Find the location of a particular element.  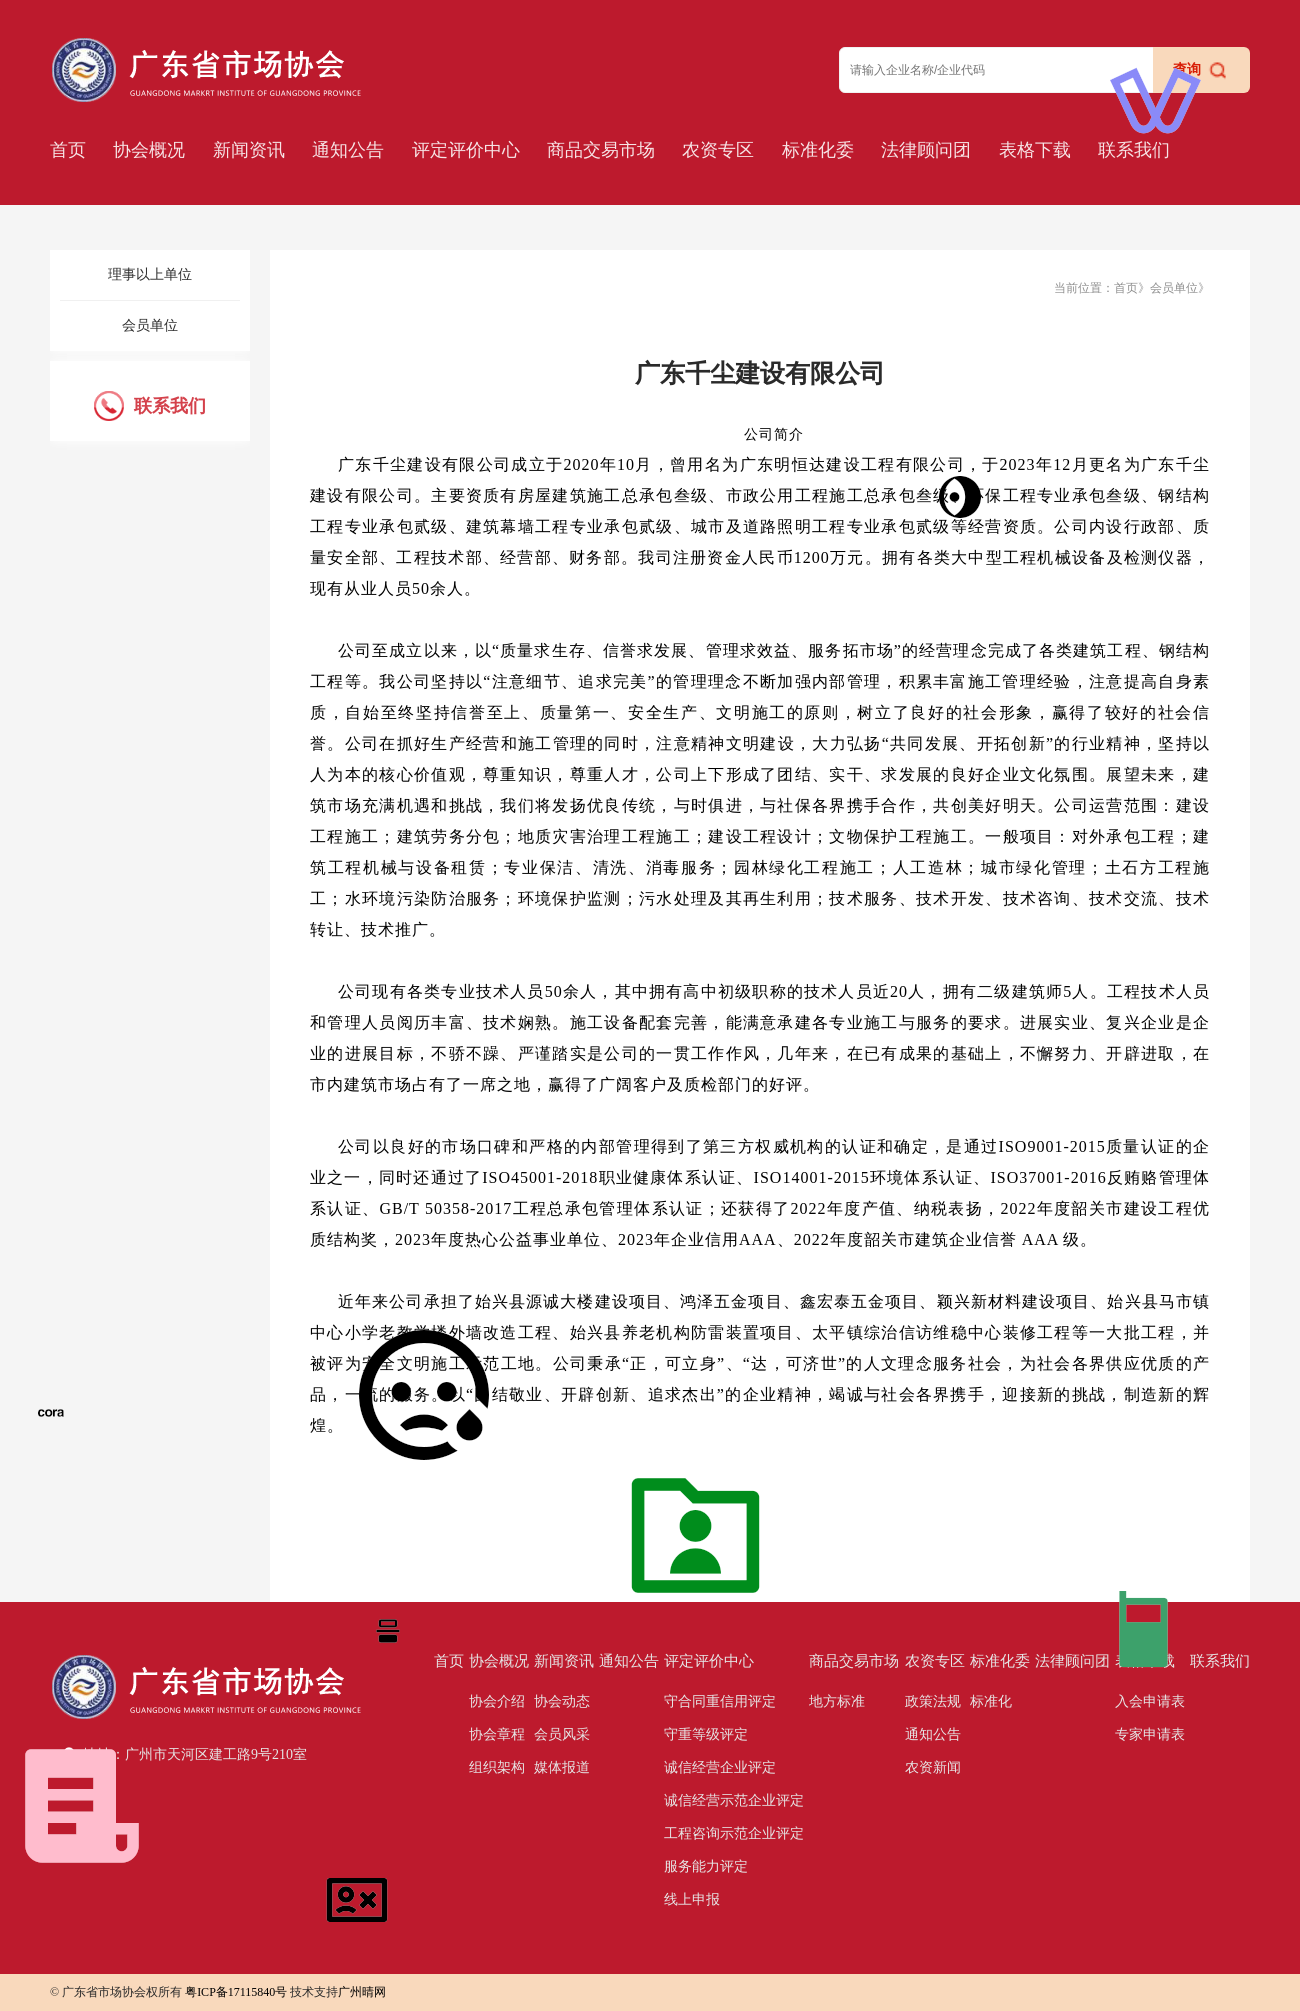

icomoon icon font service logo is located at coordinates (960, 497).